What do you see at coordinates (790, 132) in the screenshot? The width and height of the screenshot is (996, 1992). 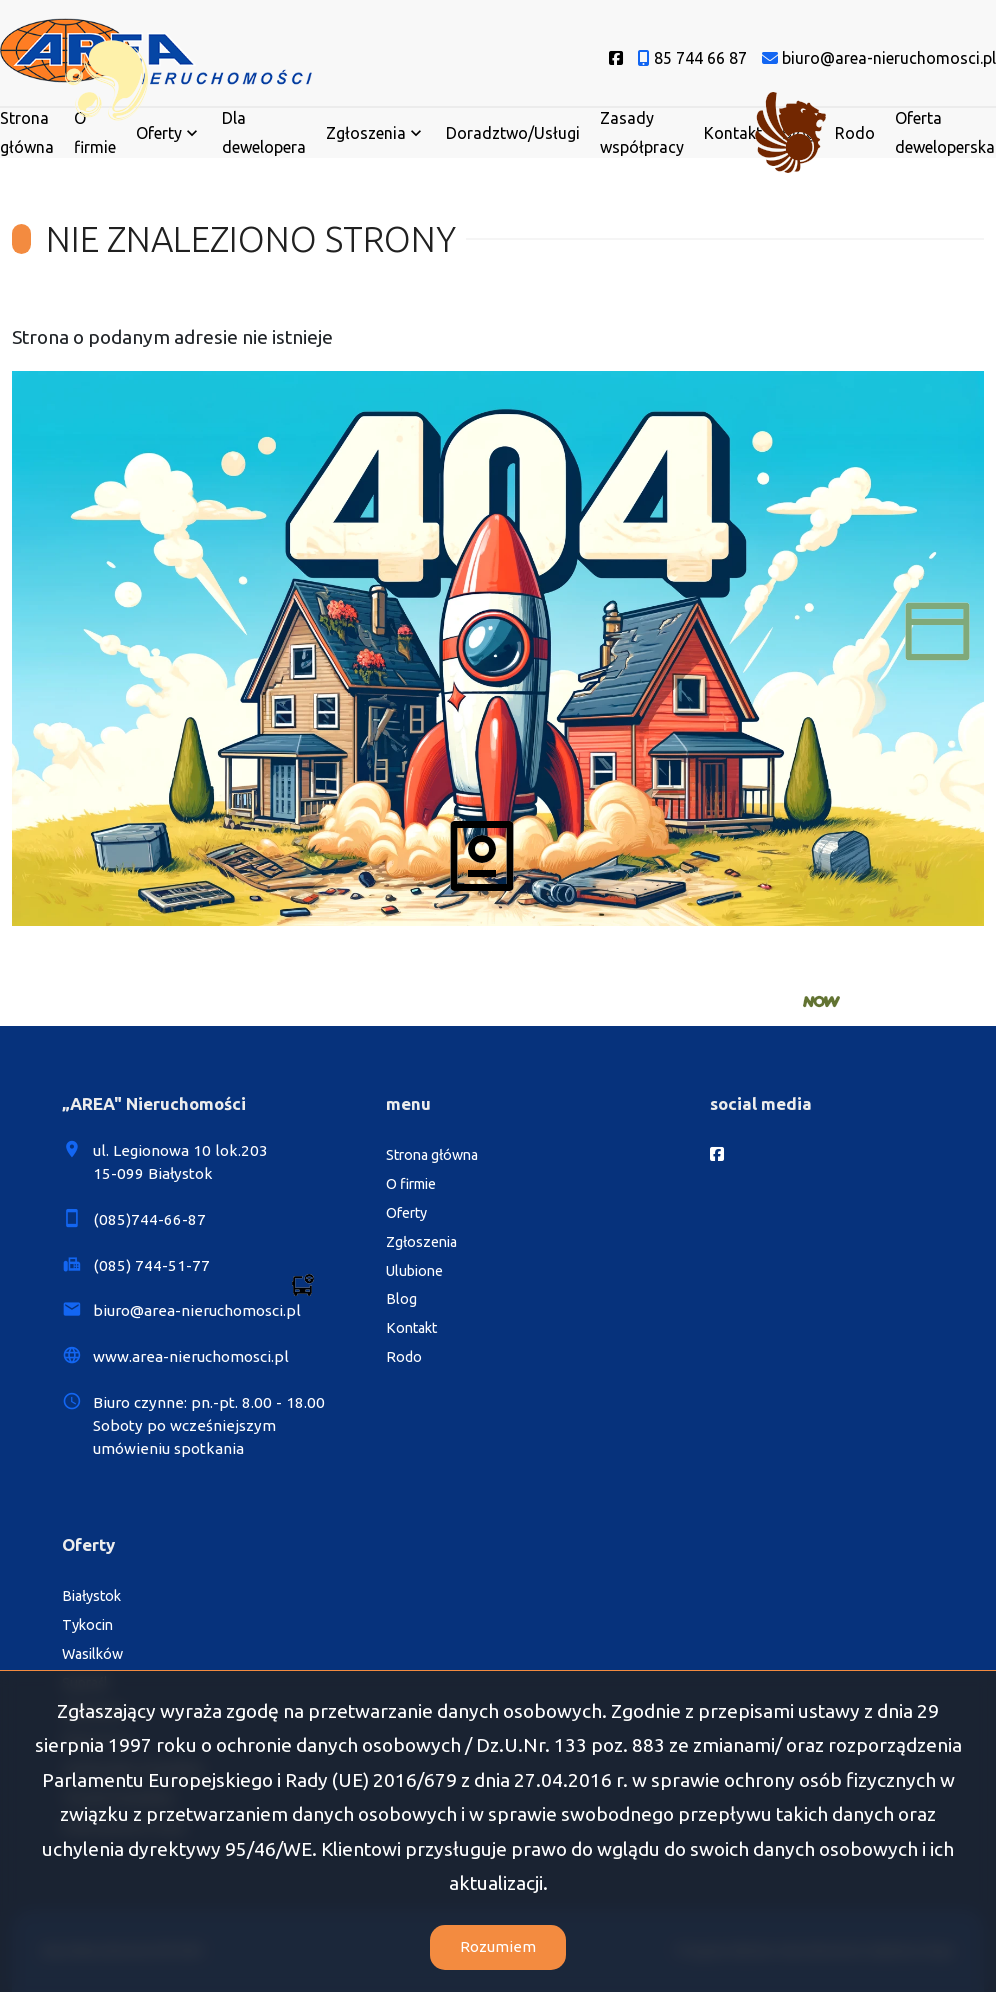 I see `lion air airline logo` at bounding box center [790, 132].